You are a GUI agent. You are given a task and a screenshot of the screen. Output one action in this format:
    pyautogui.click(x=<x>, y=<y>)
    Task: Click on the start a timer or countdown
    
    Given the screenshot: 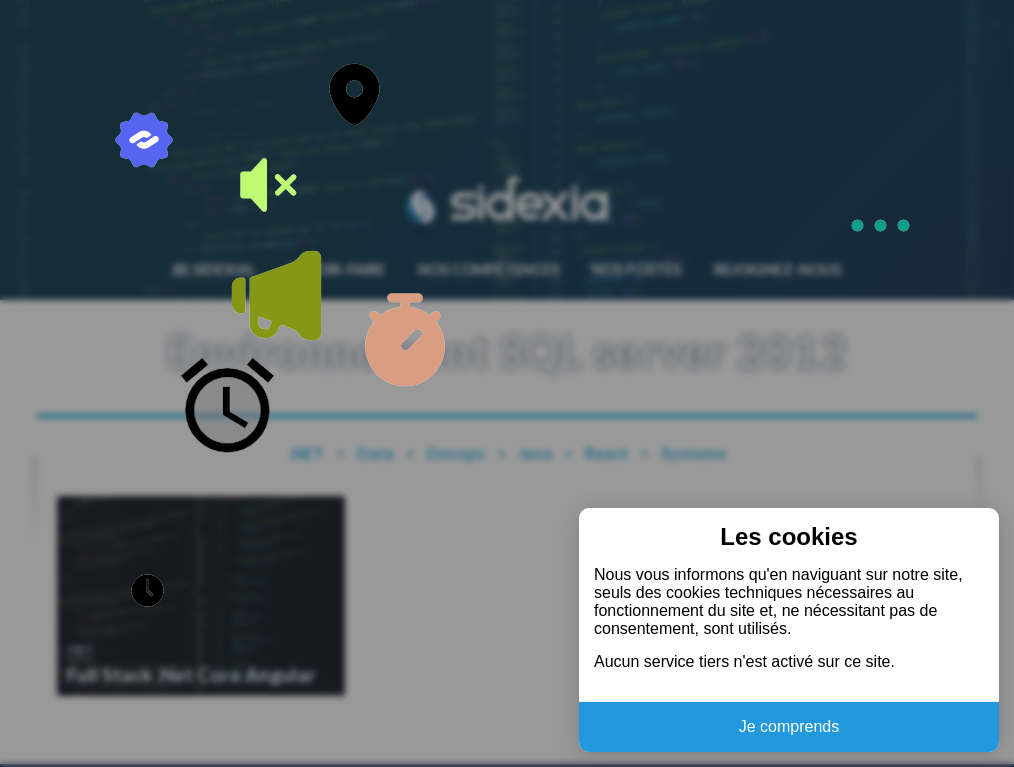 What is the action you would take?
    pyautogui.click(x=405, y=342)
    